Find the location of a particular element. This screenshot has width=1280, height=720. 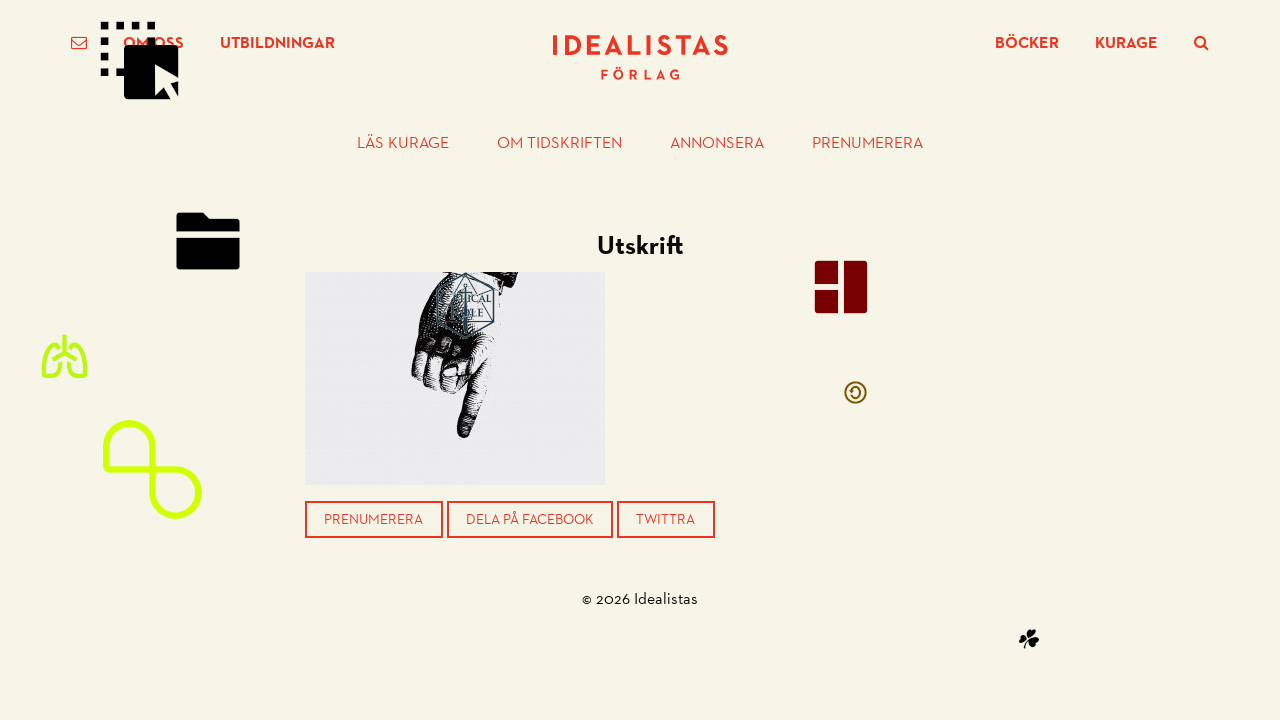

critical role logo is located at coordinates (465, 305).